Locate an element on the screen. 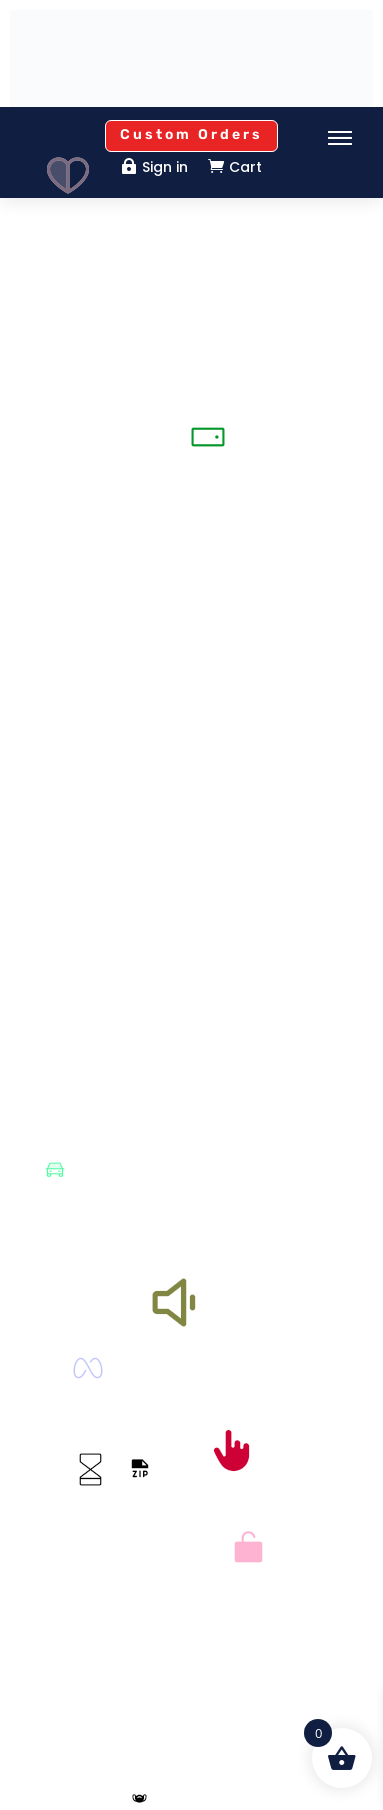  indicates mask required or health safety guidelines is located at coordinates (139, 1798).